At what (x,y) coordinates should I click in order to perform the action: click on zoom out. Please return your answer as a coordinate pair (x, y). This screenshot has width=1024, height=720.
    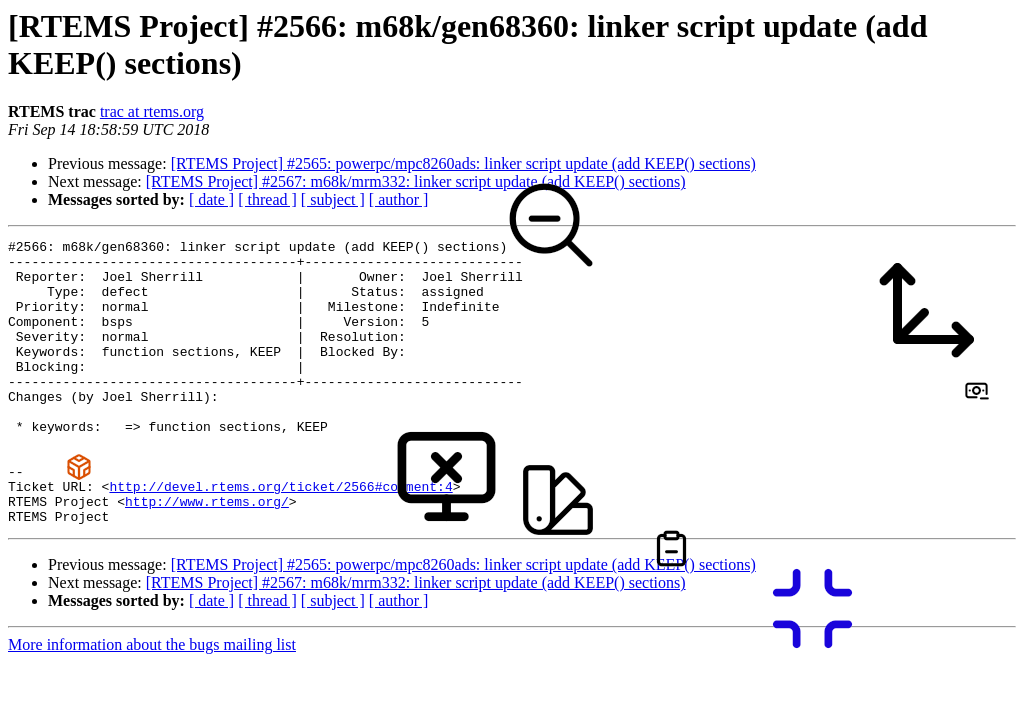
    Looking at the image, I should click on (551, 225).